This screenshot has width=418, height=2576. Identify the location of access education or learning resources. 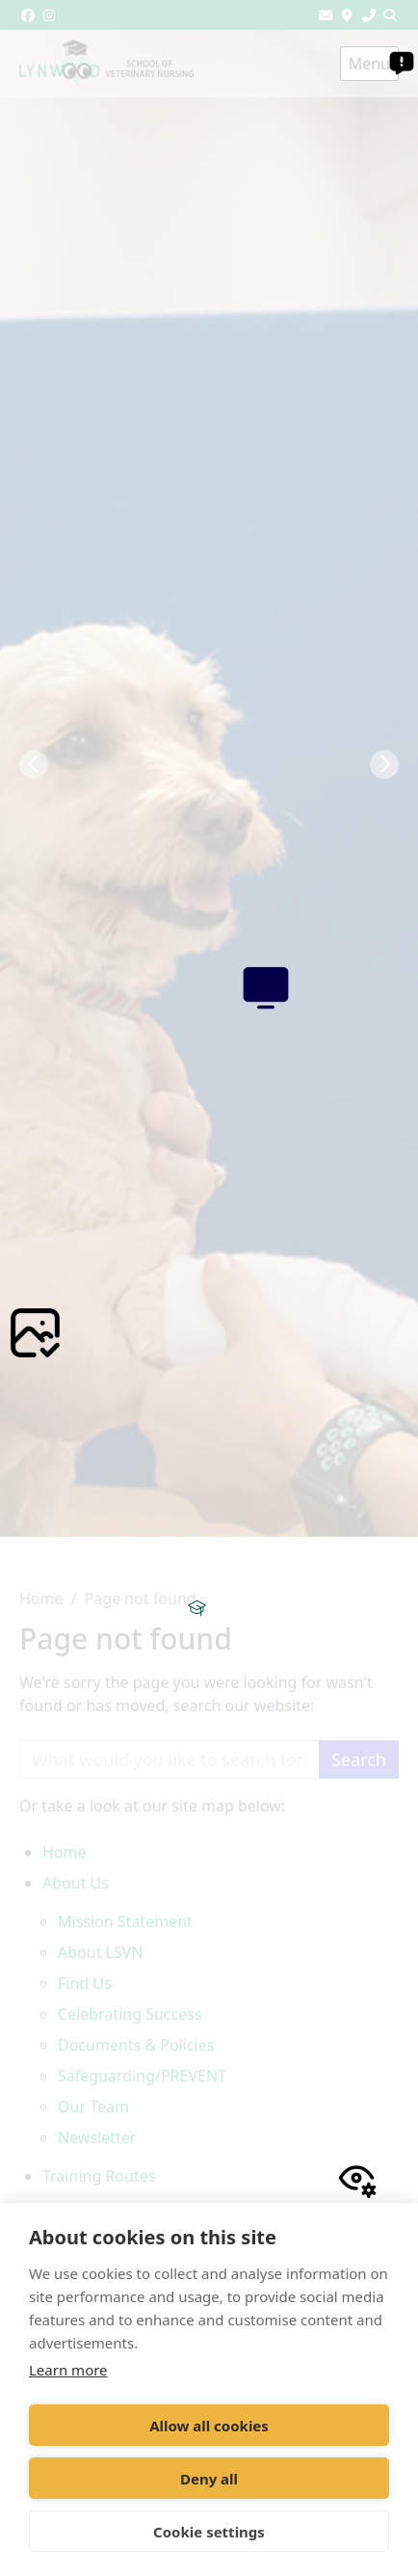
(196, 1607).